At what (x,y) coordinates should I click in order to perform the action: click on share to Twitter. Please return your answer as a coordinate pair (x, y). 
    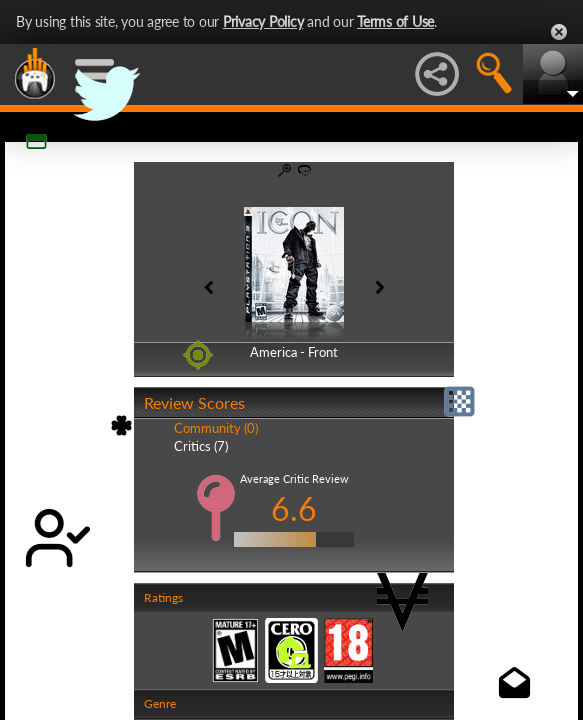
    Looking at the image, I should click on (107, 93).